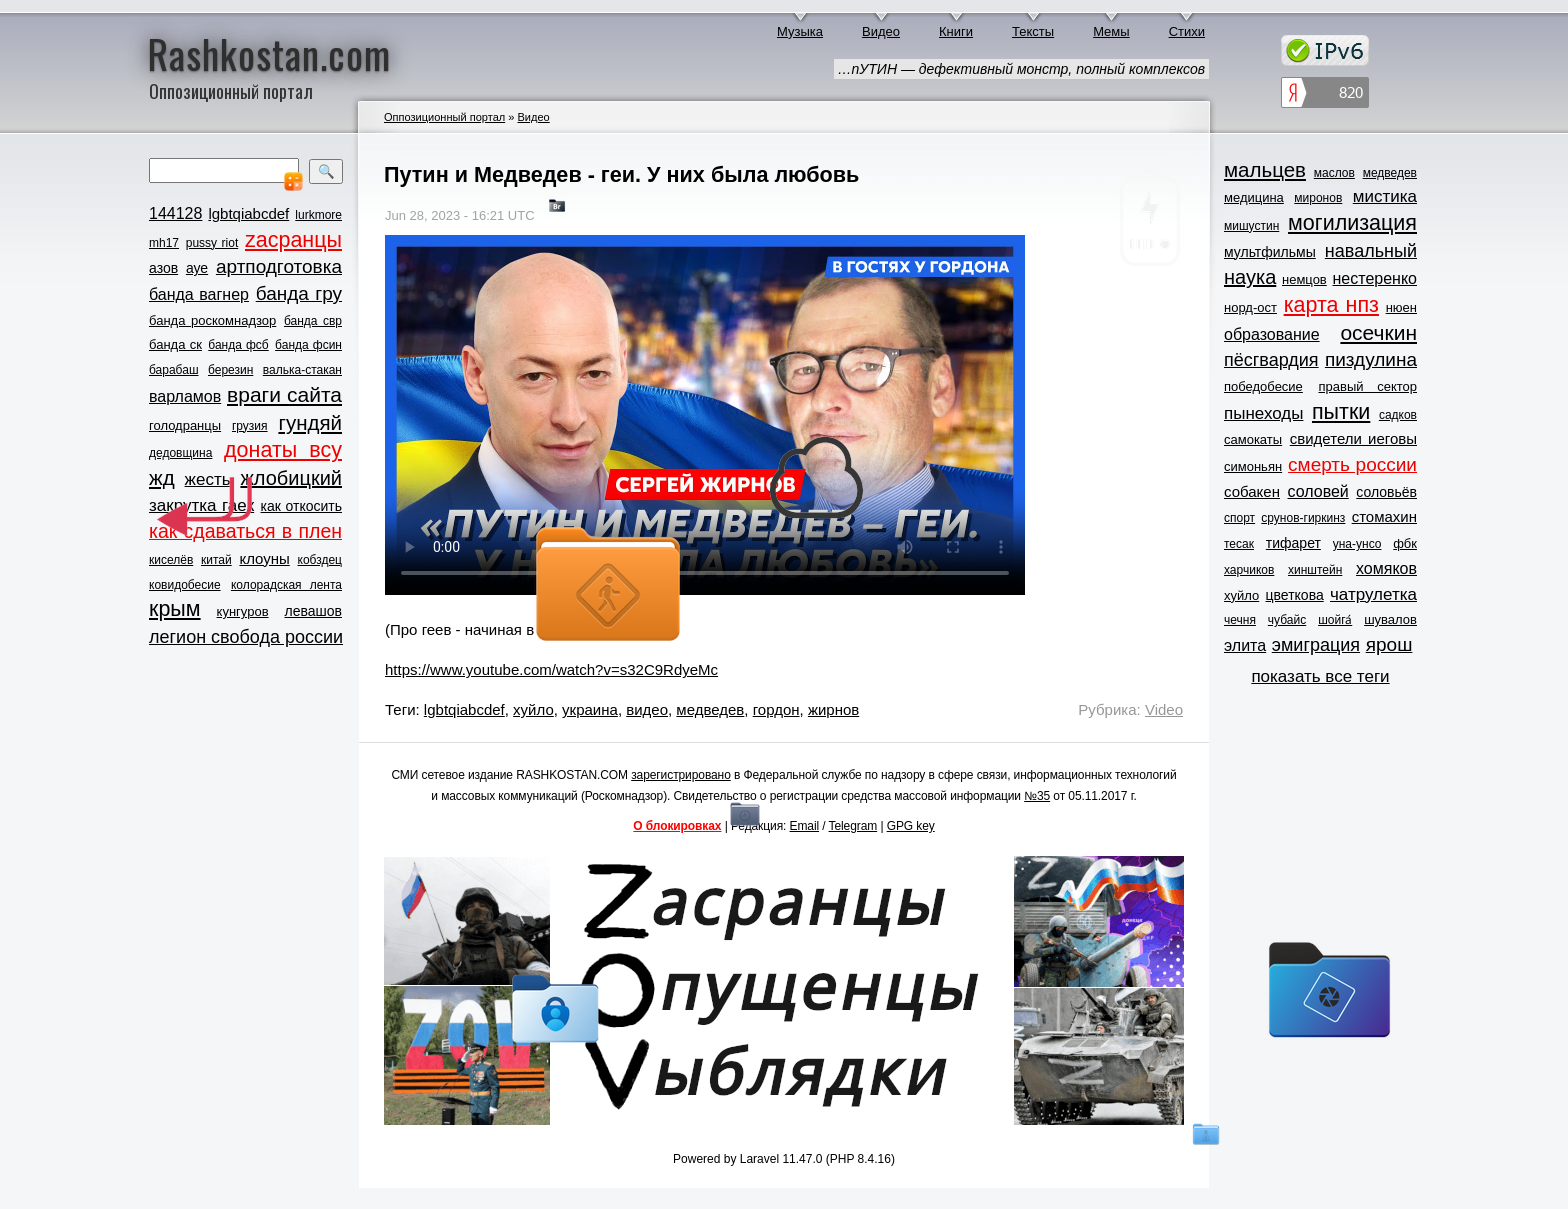  I want to click on folder containing adobe photoshop elements files, so click(1329, 993).